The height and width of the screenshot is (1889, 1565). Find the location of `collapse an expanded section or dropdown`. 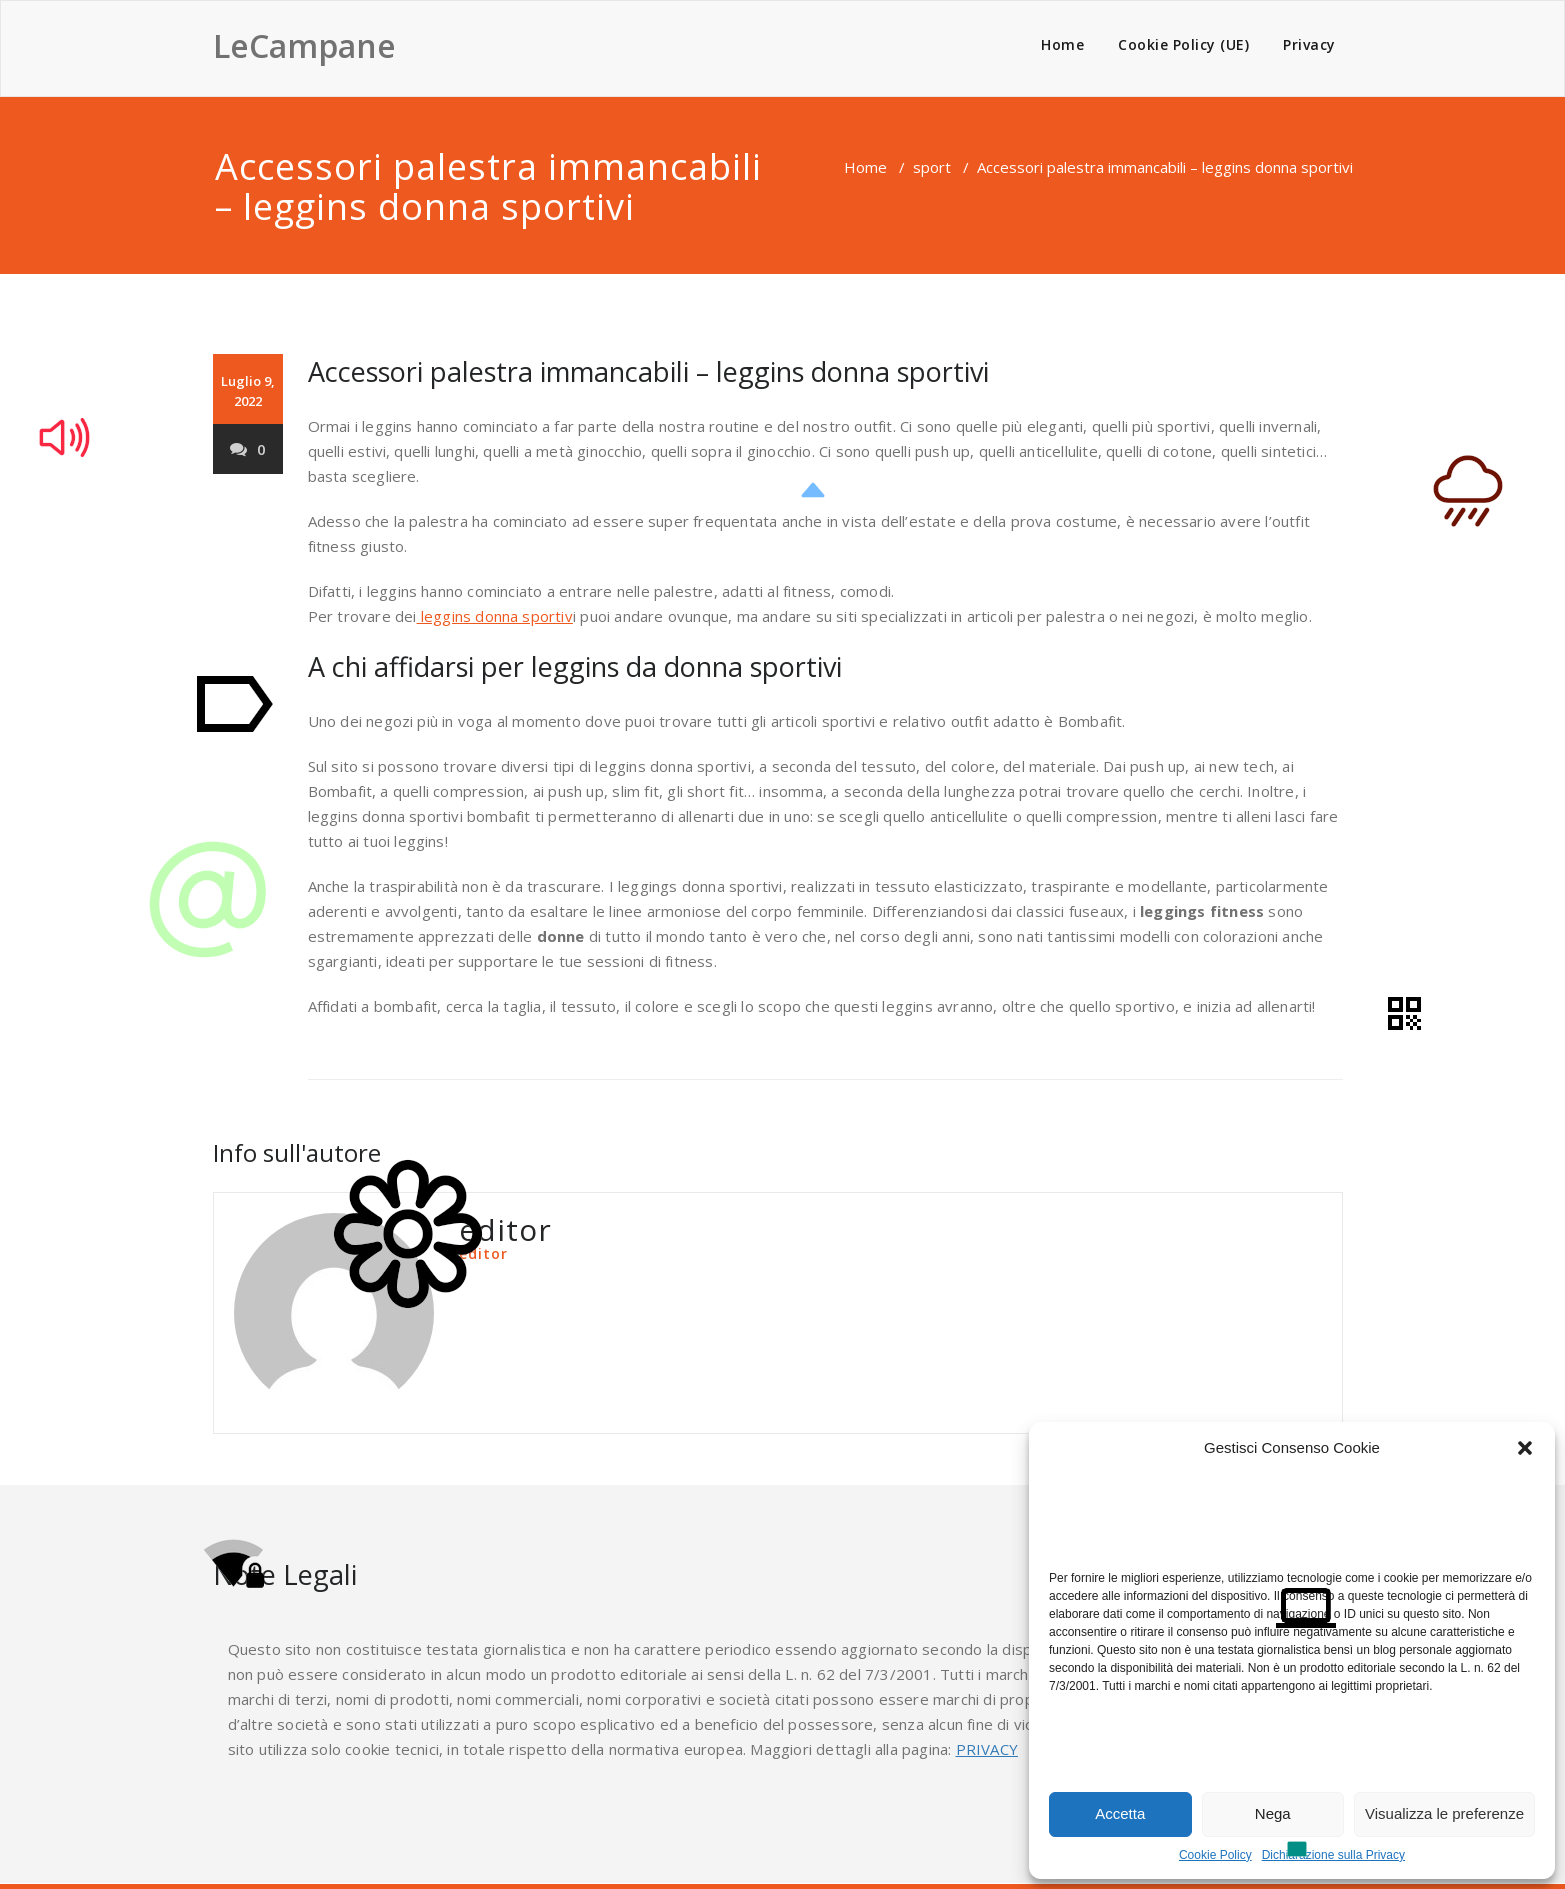

collapse an expanded section or dropdown is located at coordinates (813, 490).